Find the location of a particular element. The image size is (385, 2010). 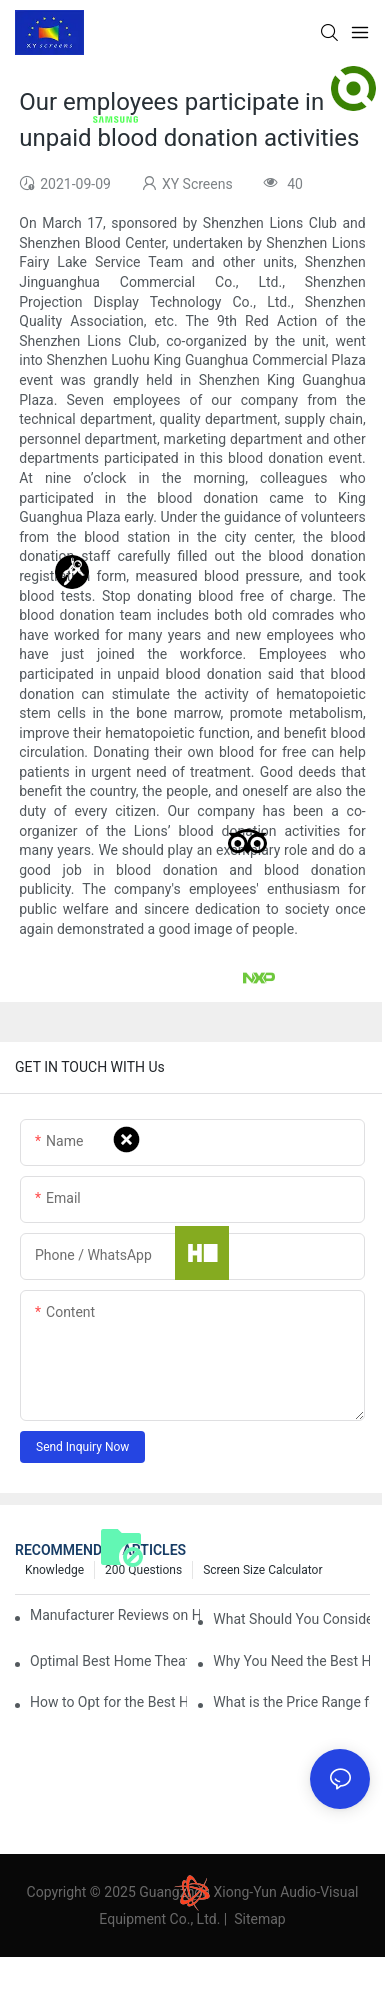

NXP Semiconductors company logo is located at coordinates (259, 978).